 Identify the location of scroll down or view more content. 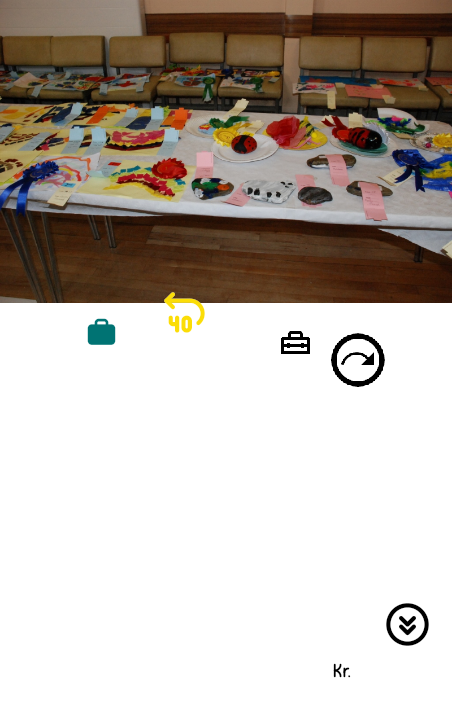
(407, 624).